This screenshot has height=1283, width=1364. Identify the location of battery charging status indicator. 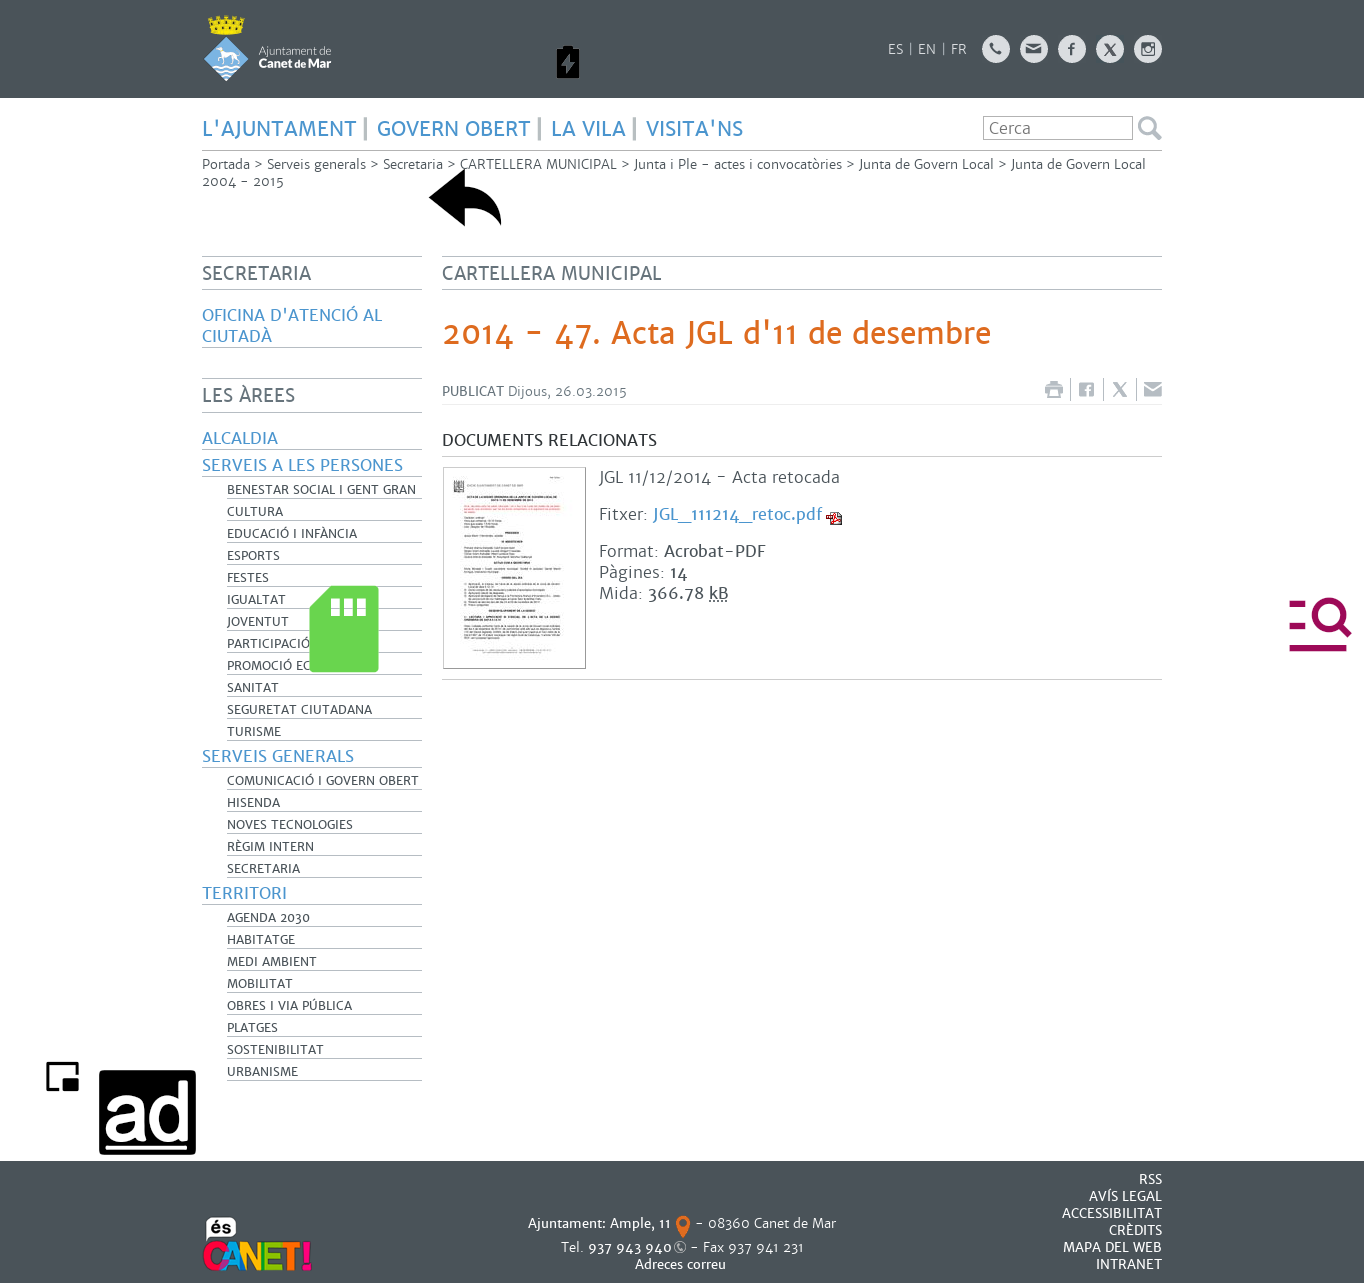
(568, 62).